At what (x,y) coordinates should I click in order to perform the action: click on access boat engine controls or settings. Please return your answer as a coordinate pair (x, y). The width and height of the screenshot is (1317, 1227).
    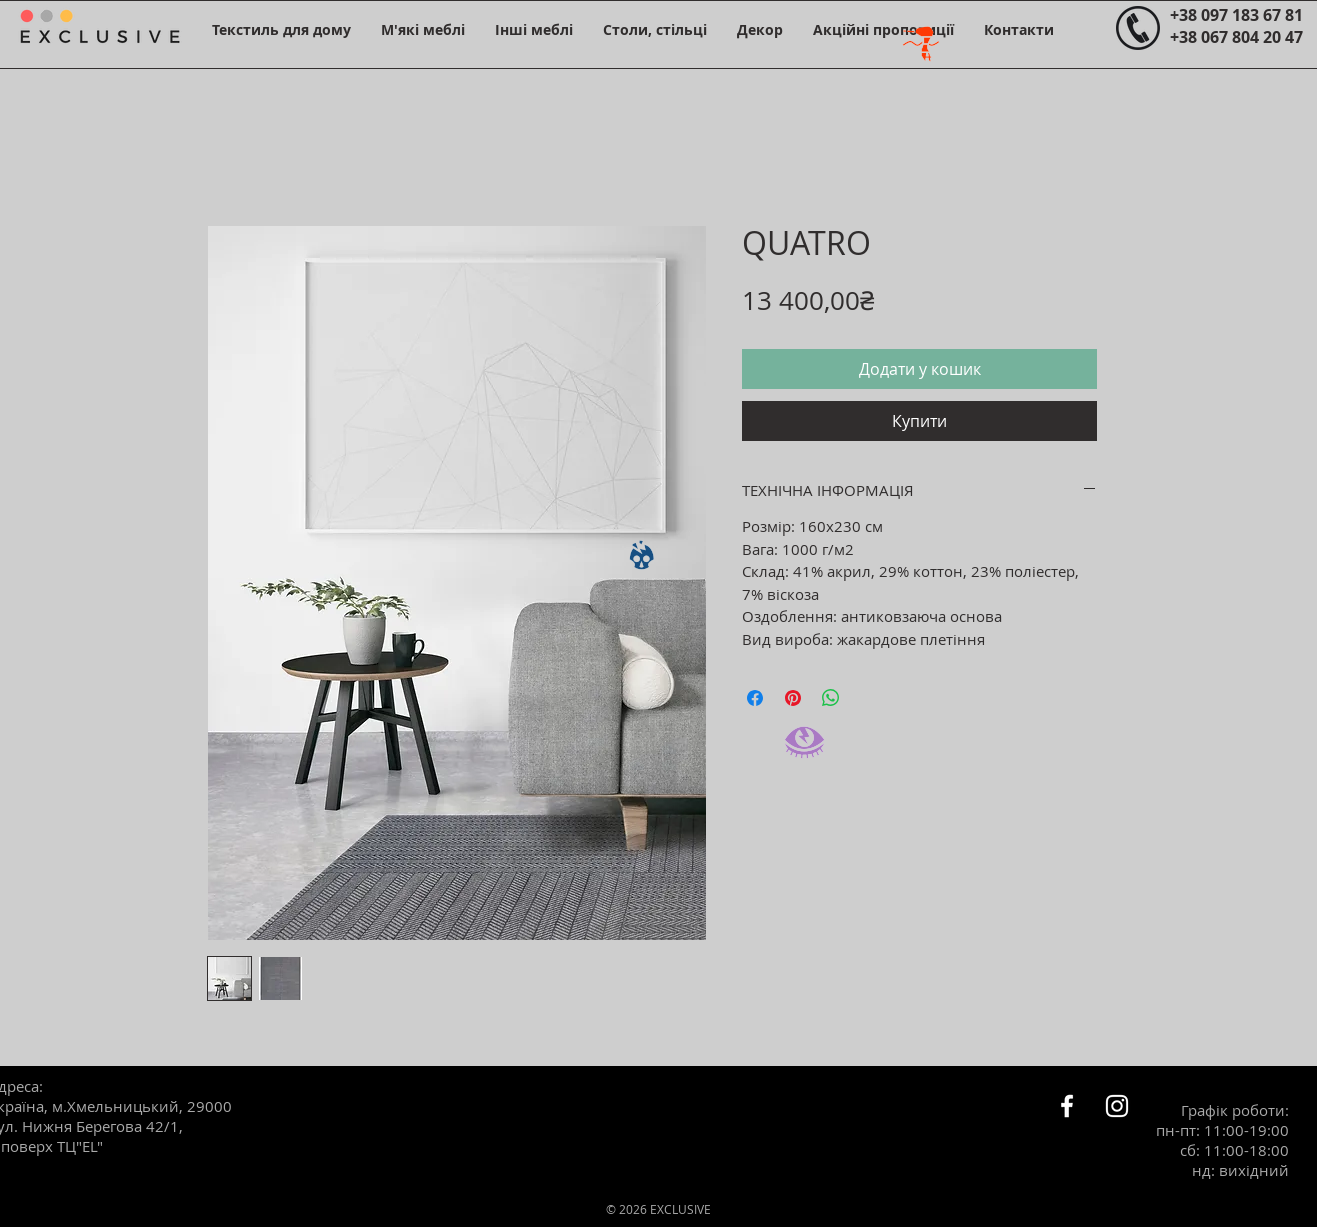
    Looking at the image, I should click on (921, 44).